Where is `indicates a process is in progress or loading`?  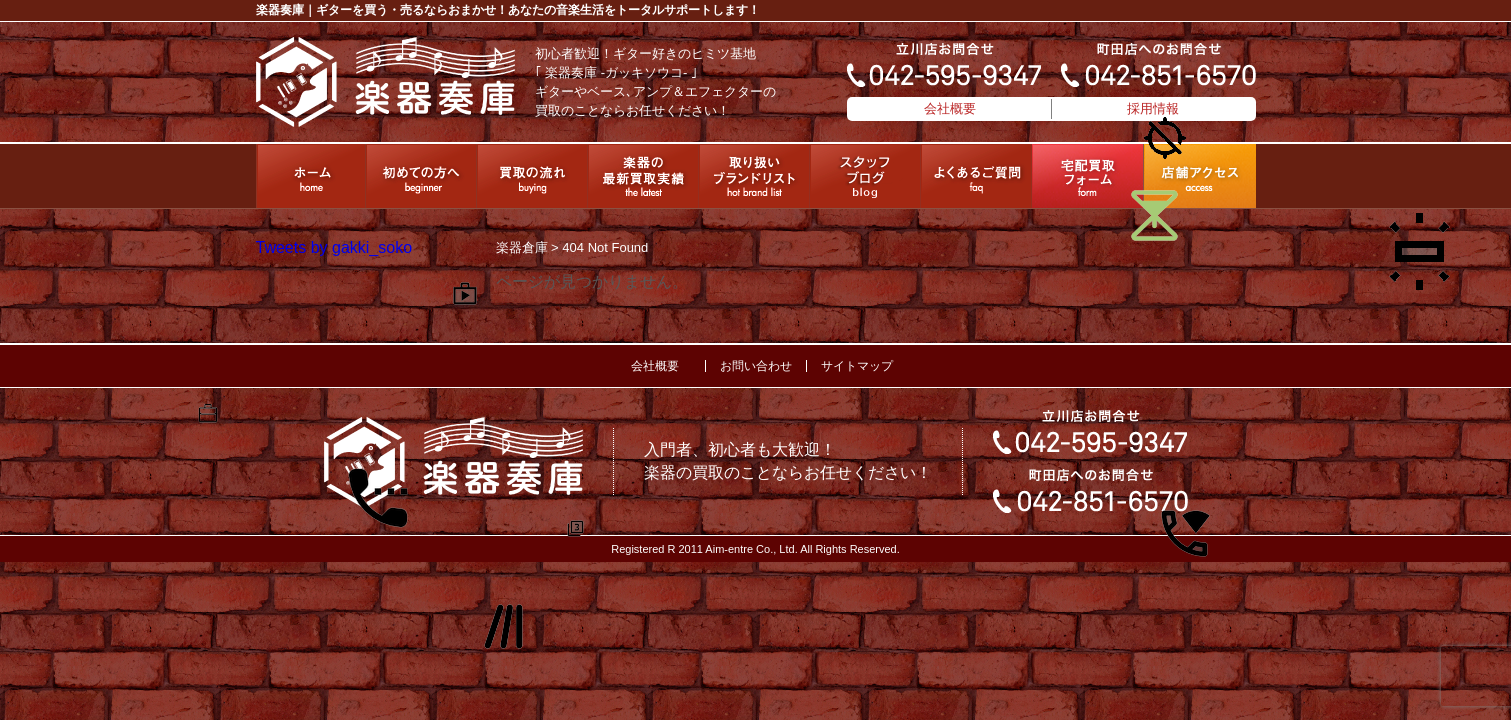
indicates a process is in progress or loading is located at coordinates (1154, 215).